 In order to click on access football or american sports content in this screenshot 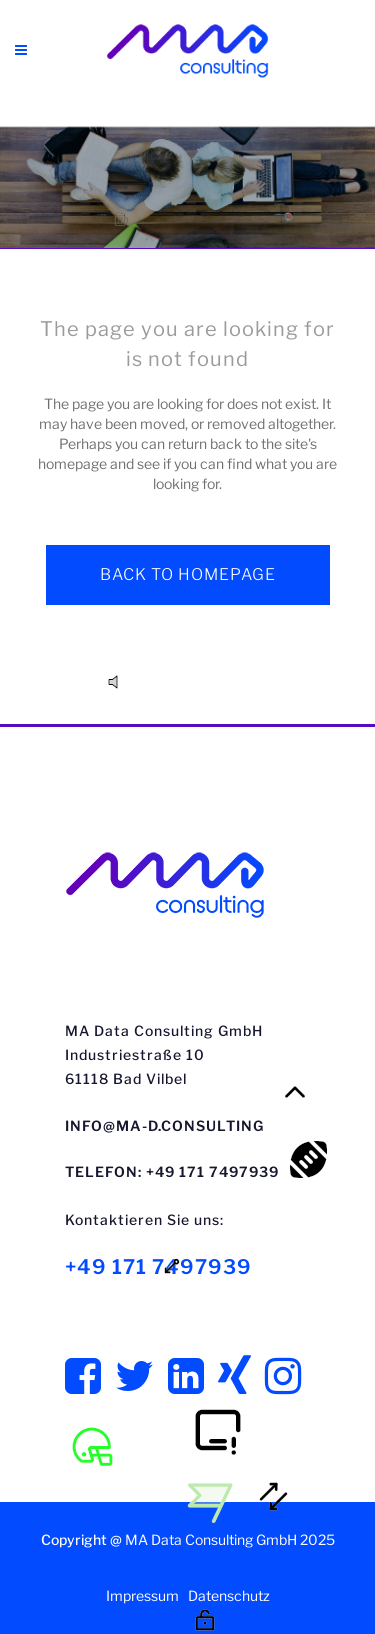, I will do `click(308, 1159)`.